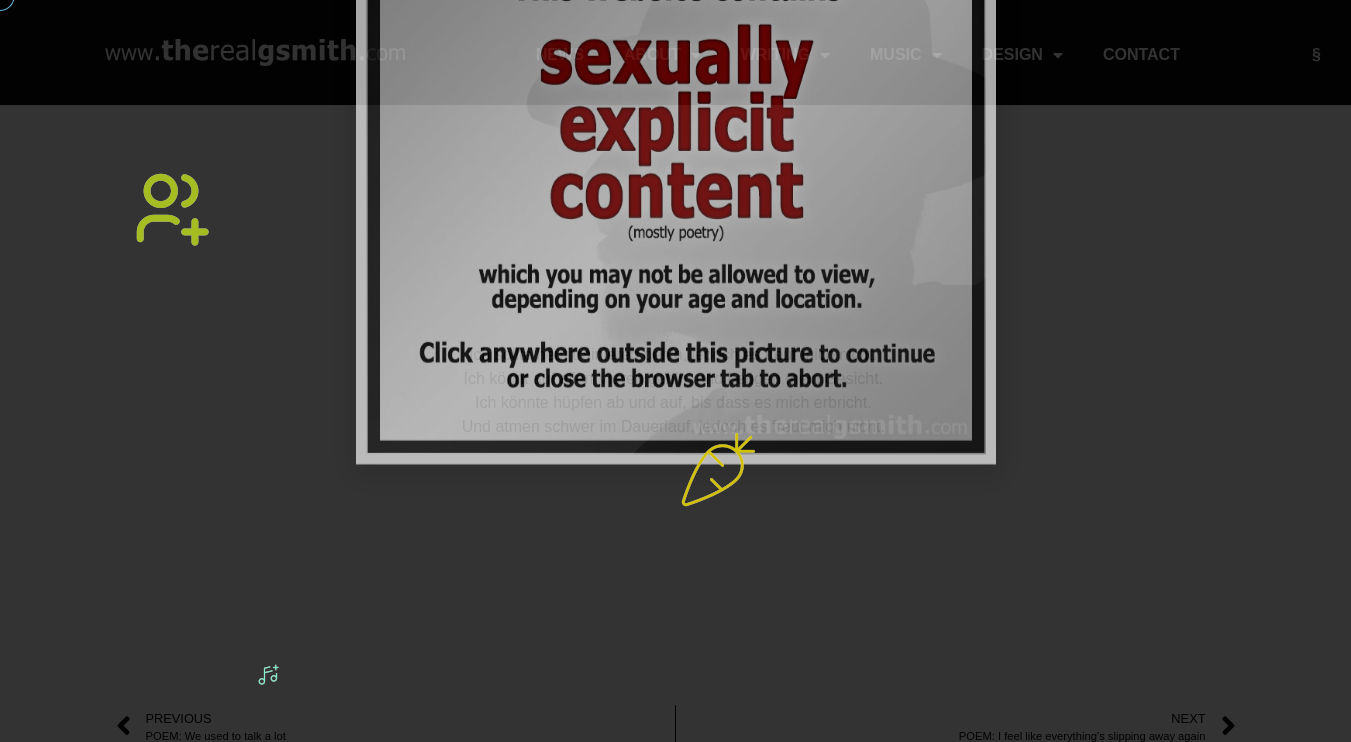  Describe the element at coordinates (717, 471) in the screenshot. I see `browse vegetable or produce category` at that location.